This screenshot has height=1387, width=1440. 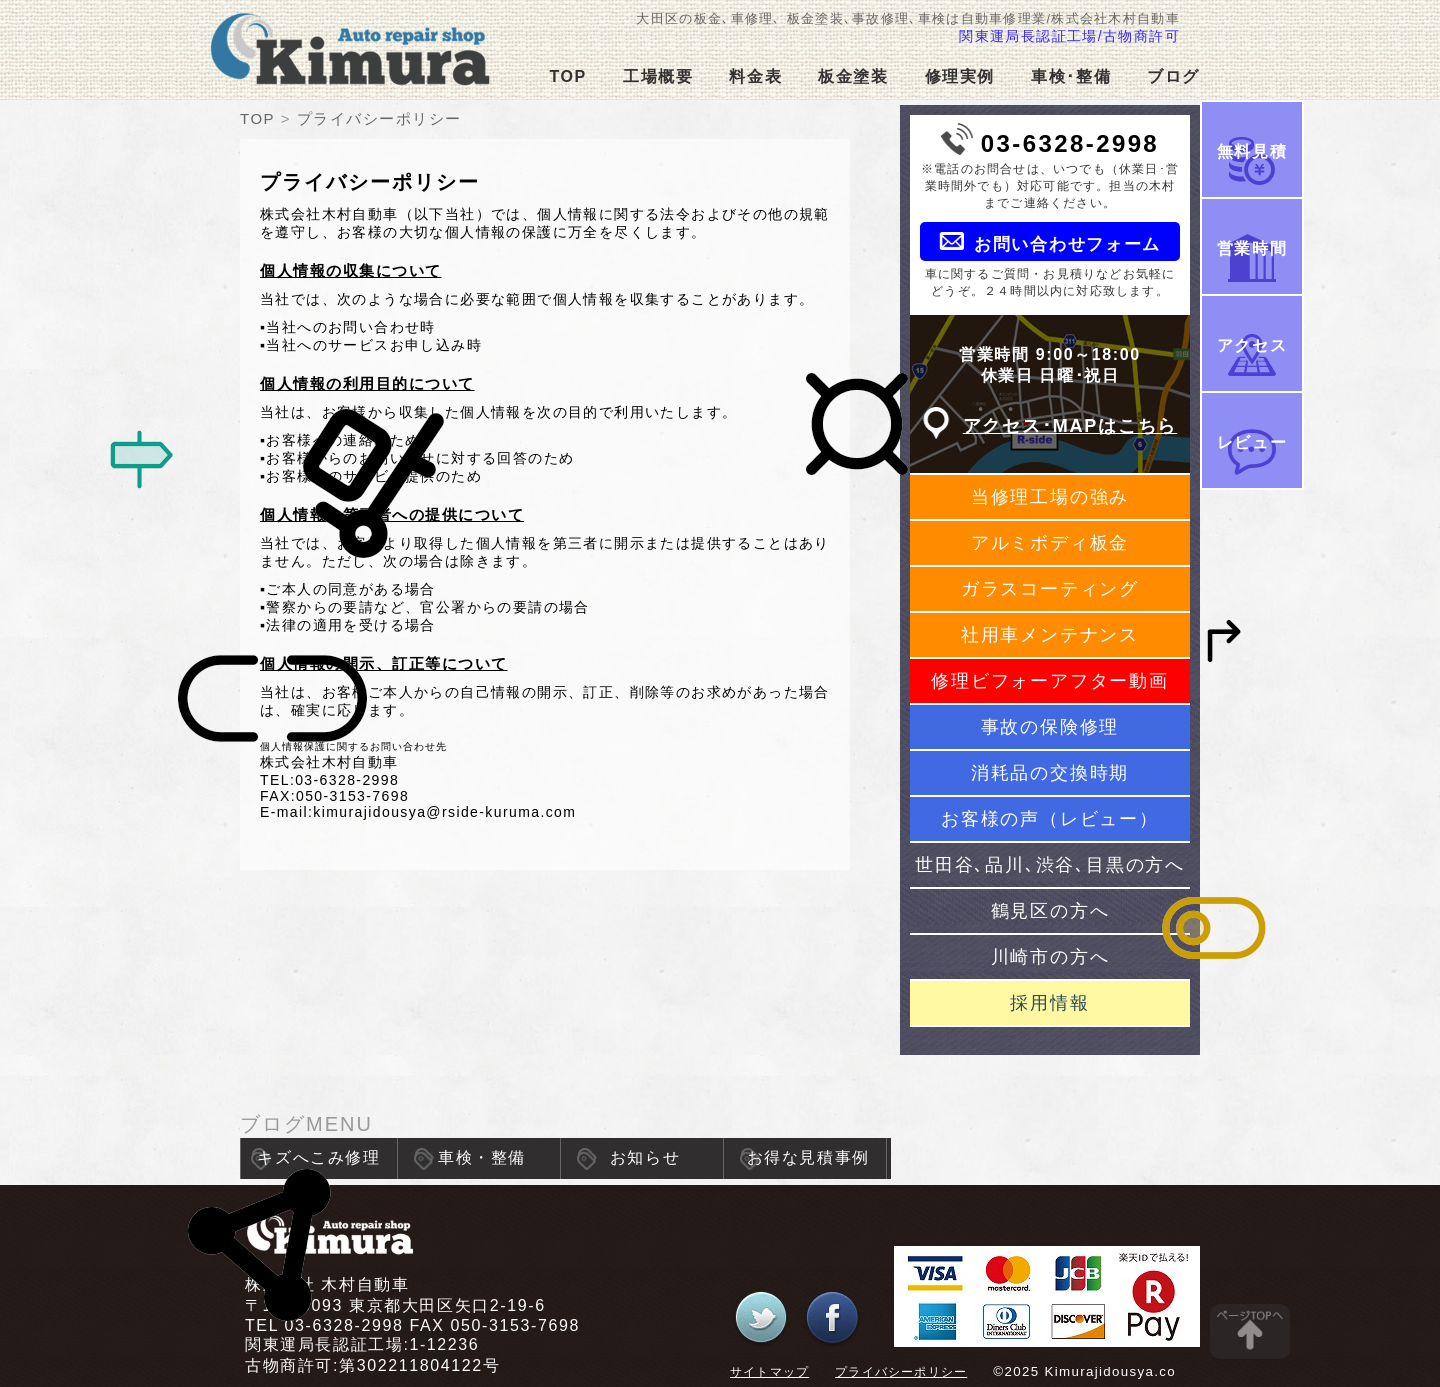 What do you see at coordinates (264, 1245) in the screenshot?
I see `view network connections` at bounding box center [264, 1245].